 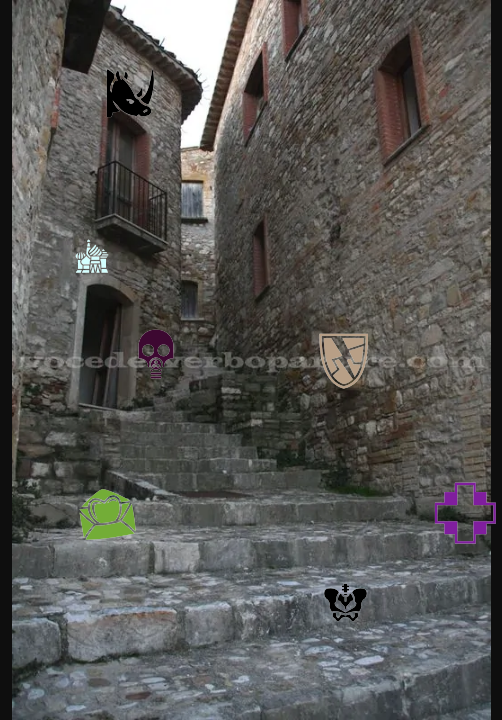 What do you see at coordinates (156, 354) in the screenshot?
I see `indicates hazardous environment or toxic area in game` at bounding box center [156, 354].